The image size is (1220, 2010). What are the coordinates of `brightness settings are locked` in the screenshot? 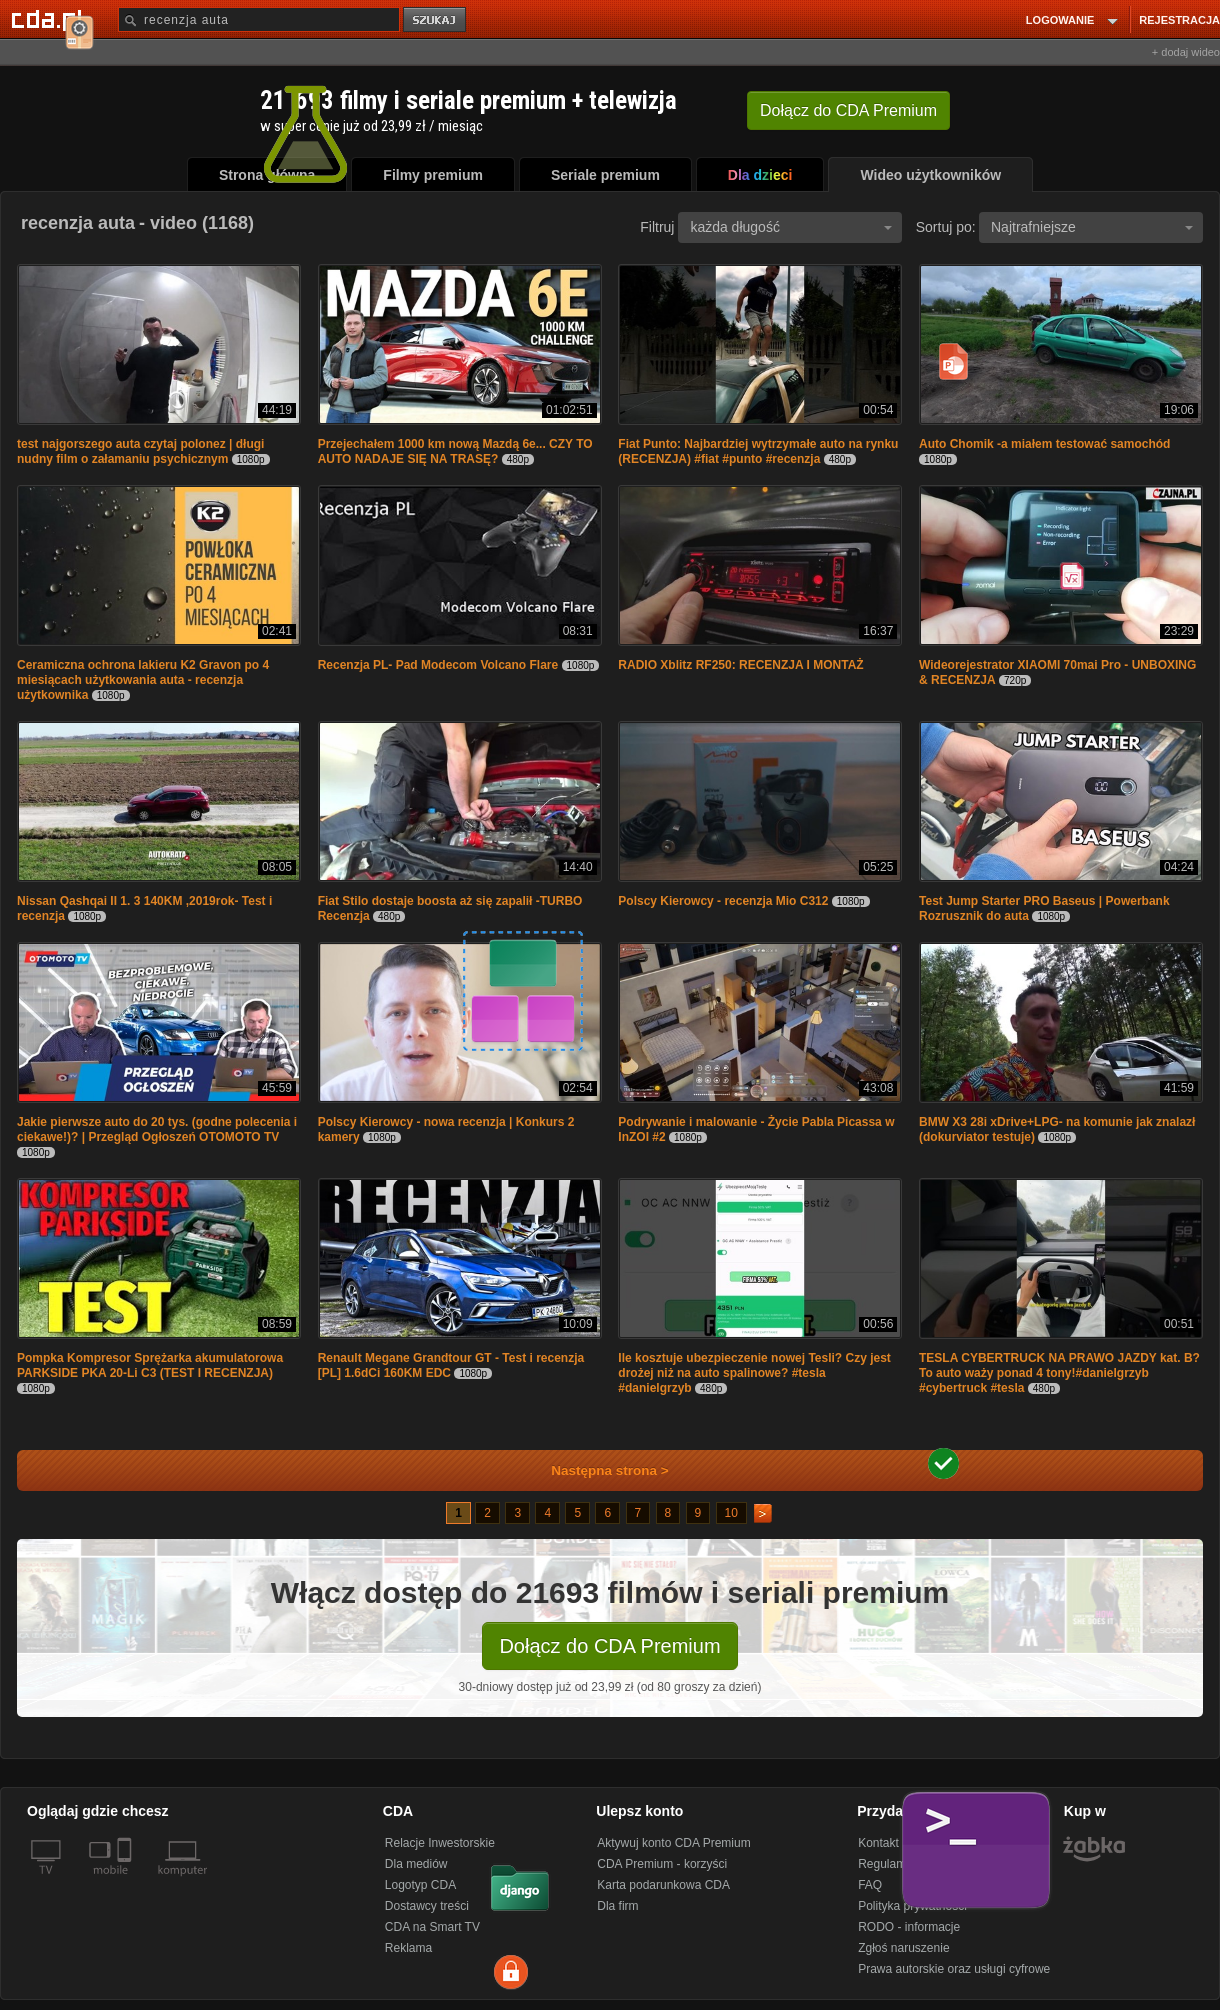 It's located at (511, 1972).